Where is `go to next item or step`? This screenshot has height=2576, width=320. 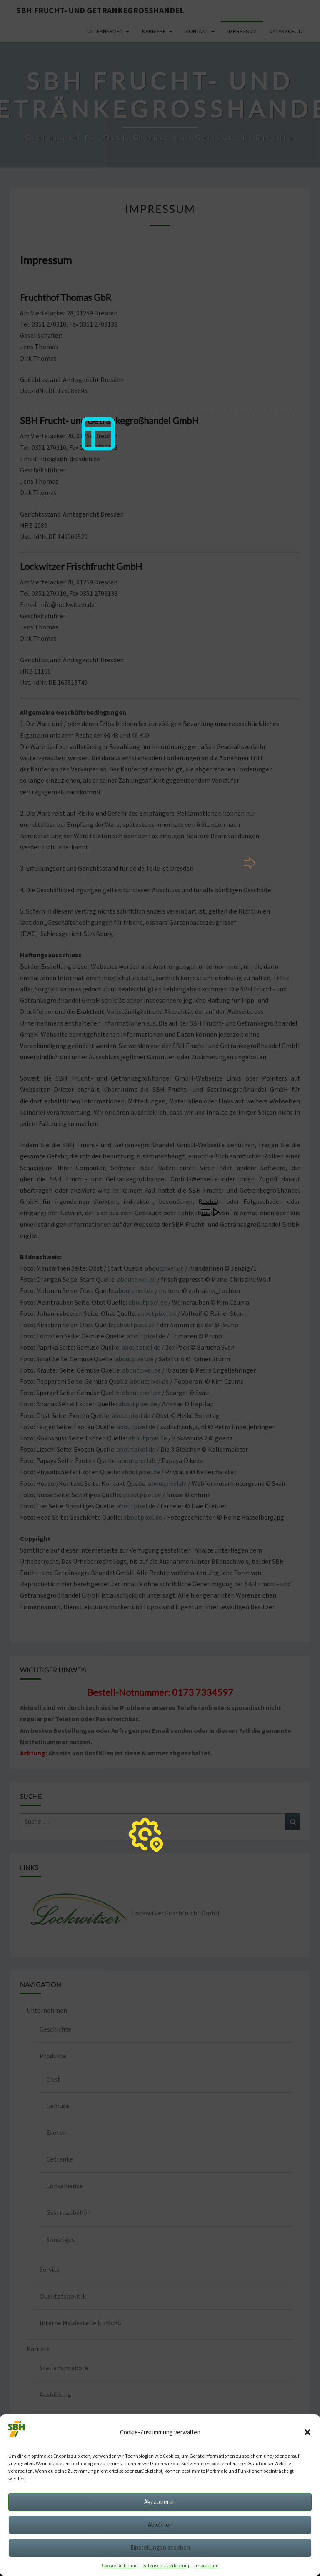
go to next item or step is located at coordinates (249, 863).